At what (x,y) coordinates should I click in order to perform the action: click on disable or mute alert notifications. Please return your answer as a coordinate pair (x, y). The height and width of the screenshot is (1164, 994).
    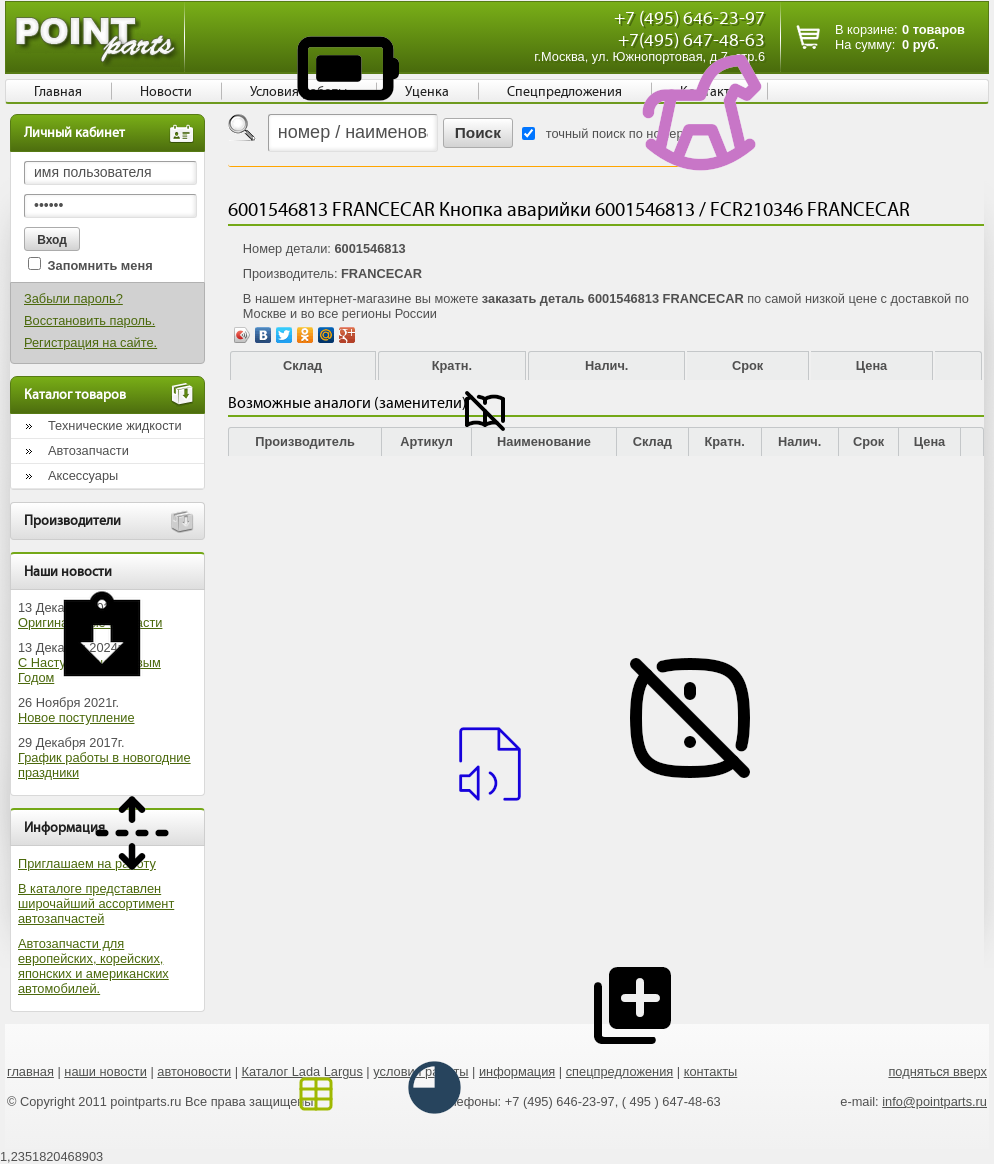
    Looking at the image, I should click on (690, 718).